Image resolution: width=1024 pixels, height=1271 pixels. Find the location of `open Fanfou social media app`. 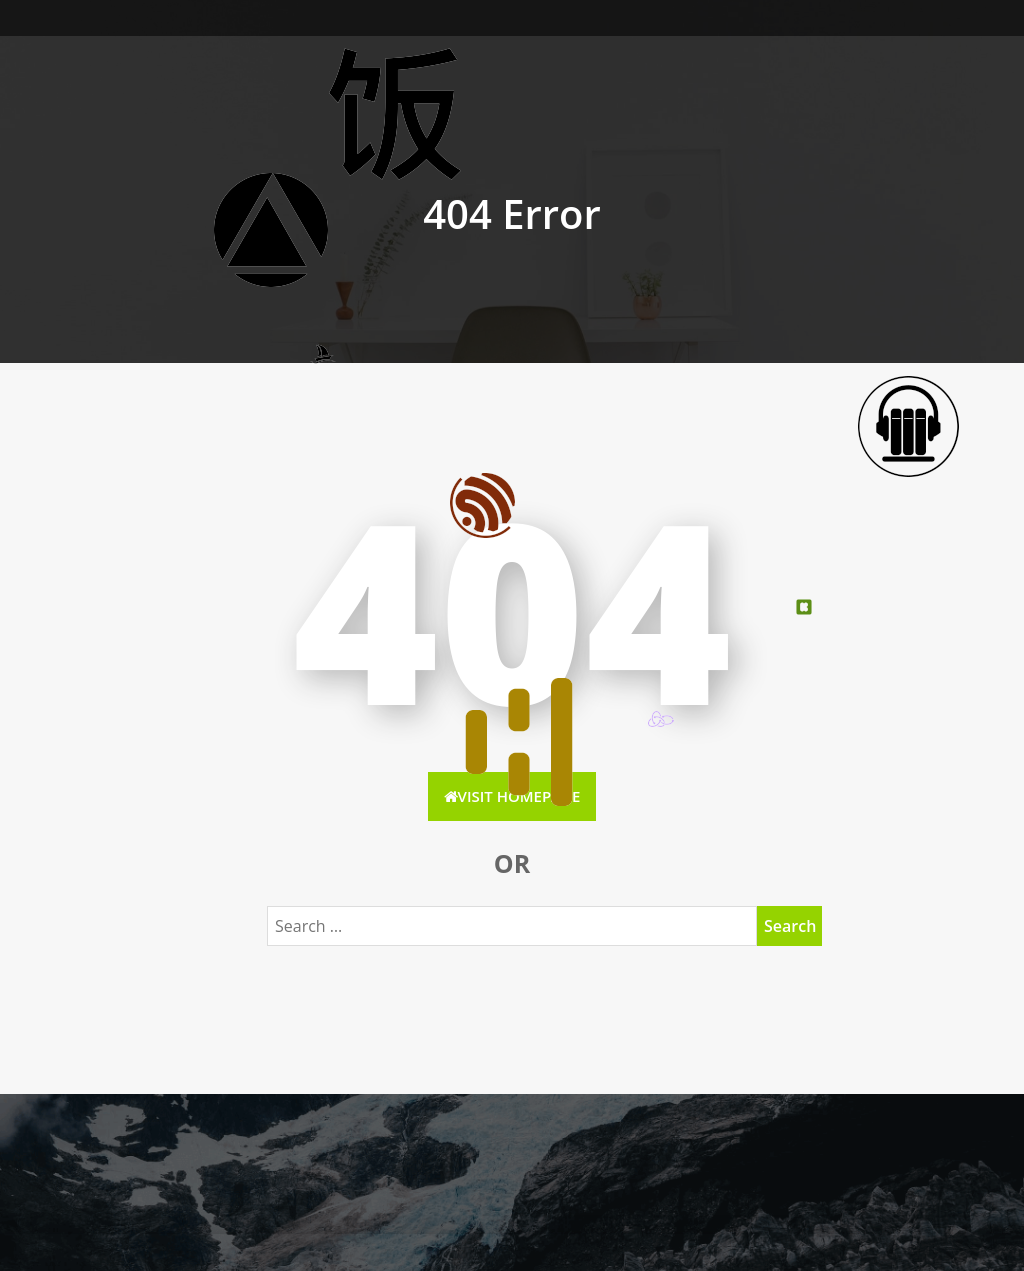

open Fanfou social media app is located at coordinates (395, 114).